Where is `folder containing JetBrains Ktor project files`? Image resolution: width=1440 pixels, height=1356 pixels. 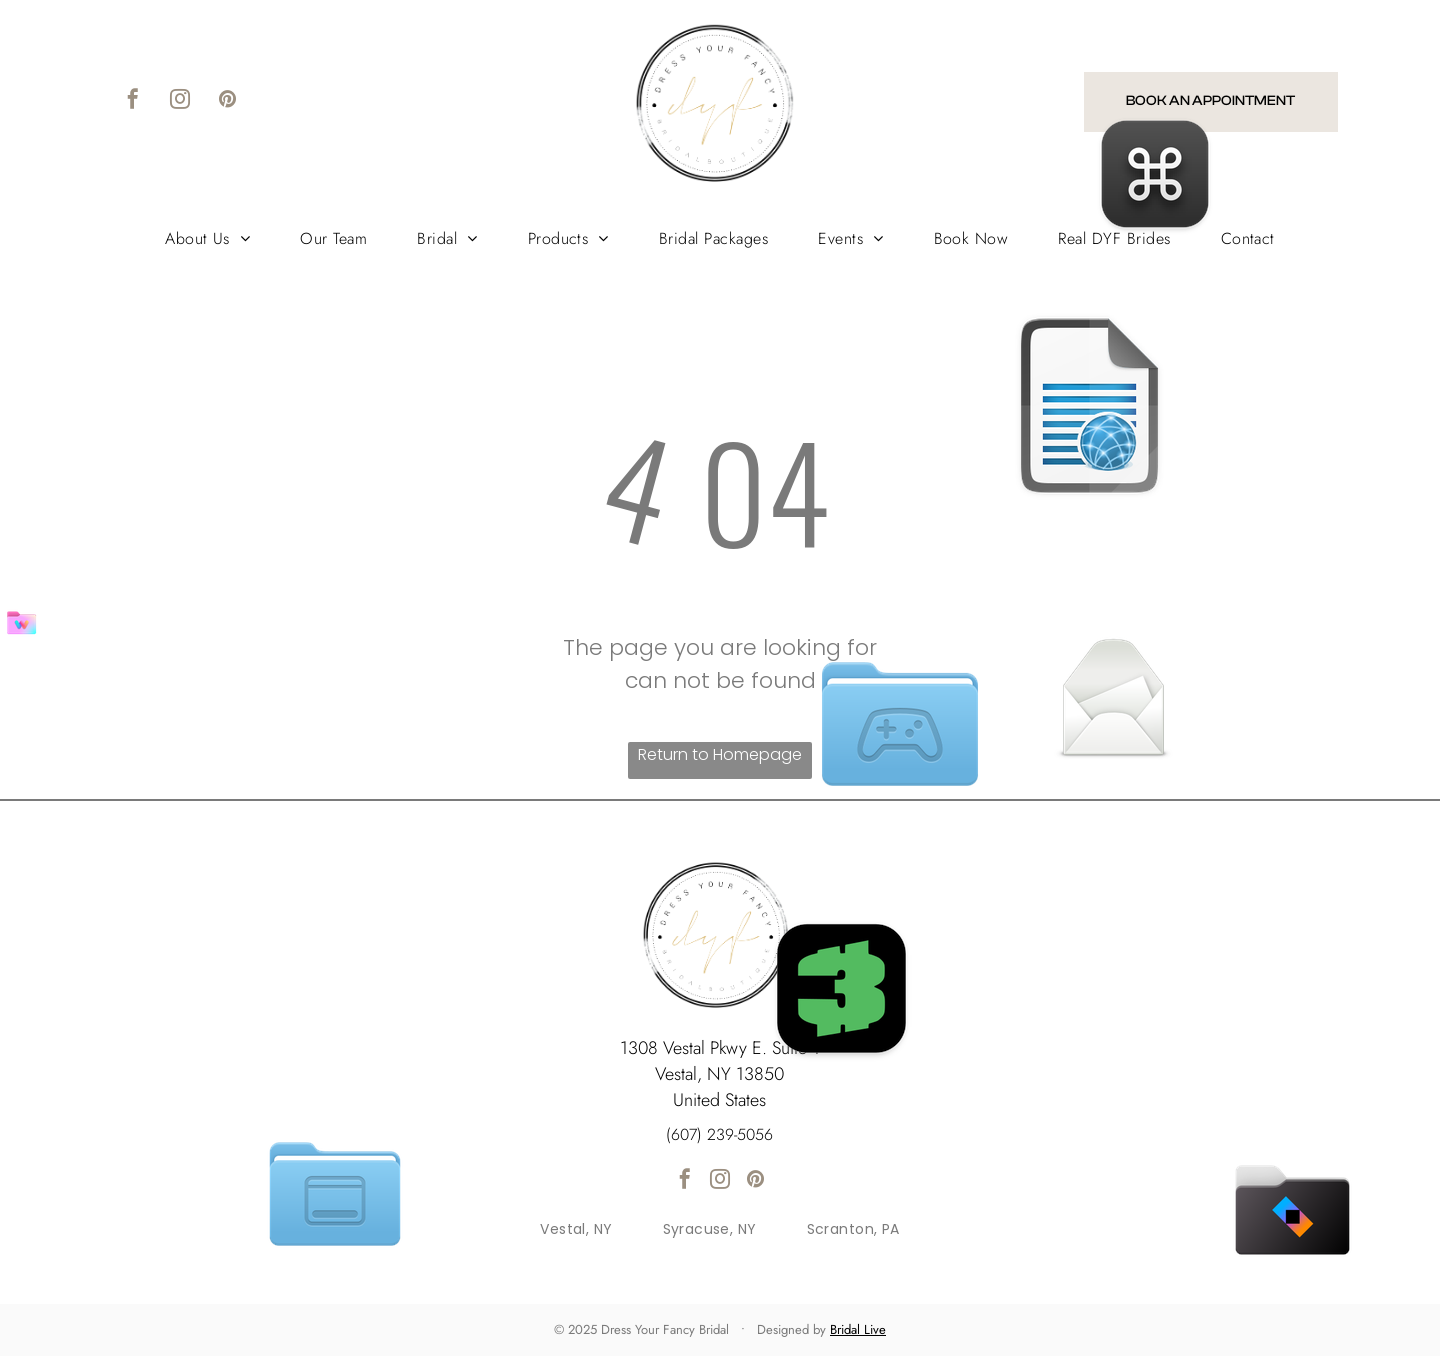 folder containing JetBrains Ktor project files is located at coordinates (1292, 1213).